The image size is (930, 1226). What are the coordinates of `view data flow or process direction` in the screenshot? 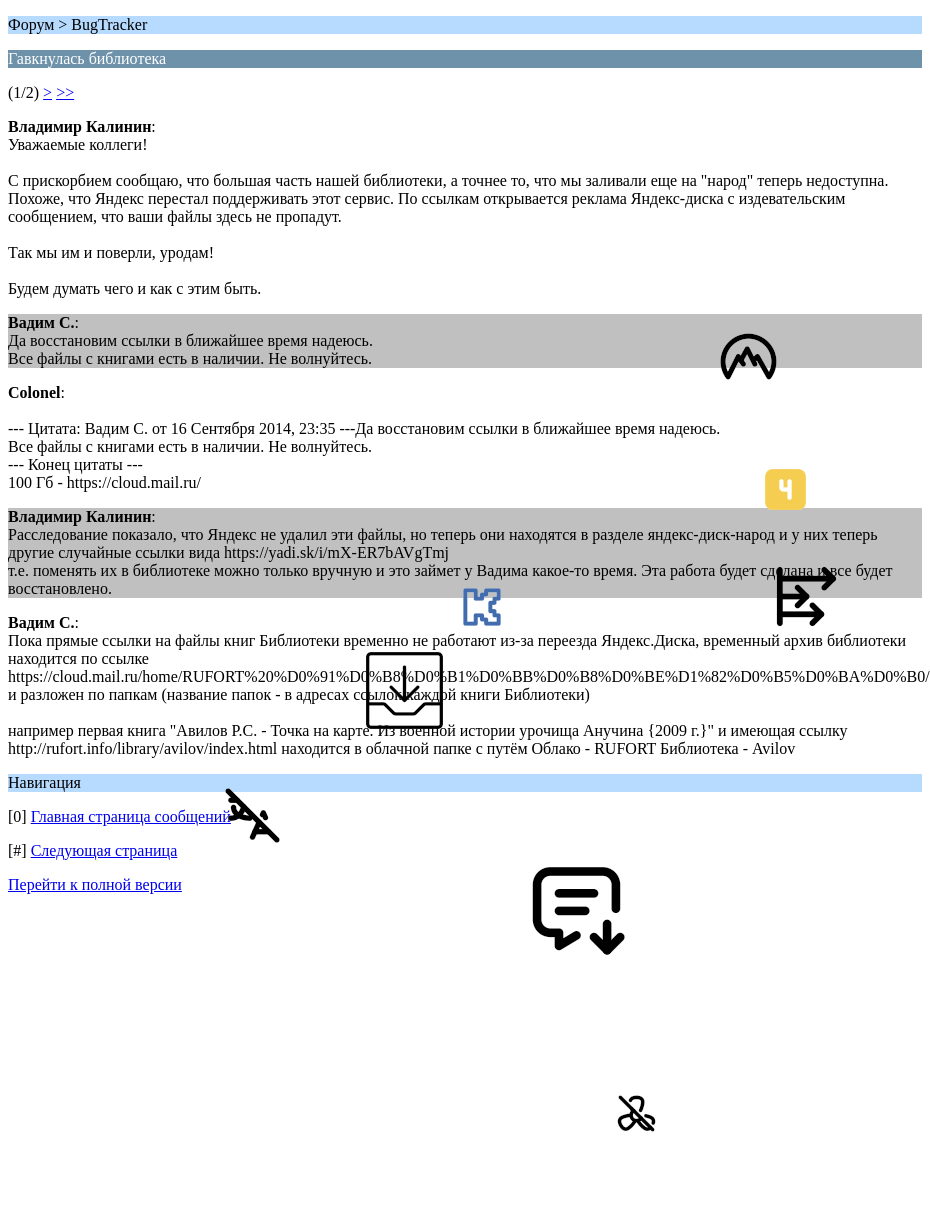 It's located at (806, 596).